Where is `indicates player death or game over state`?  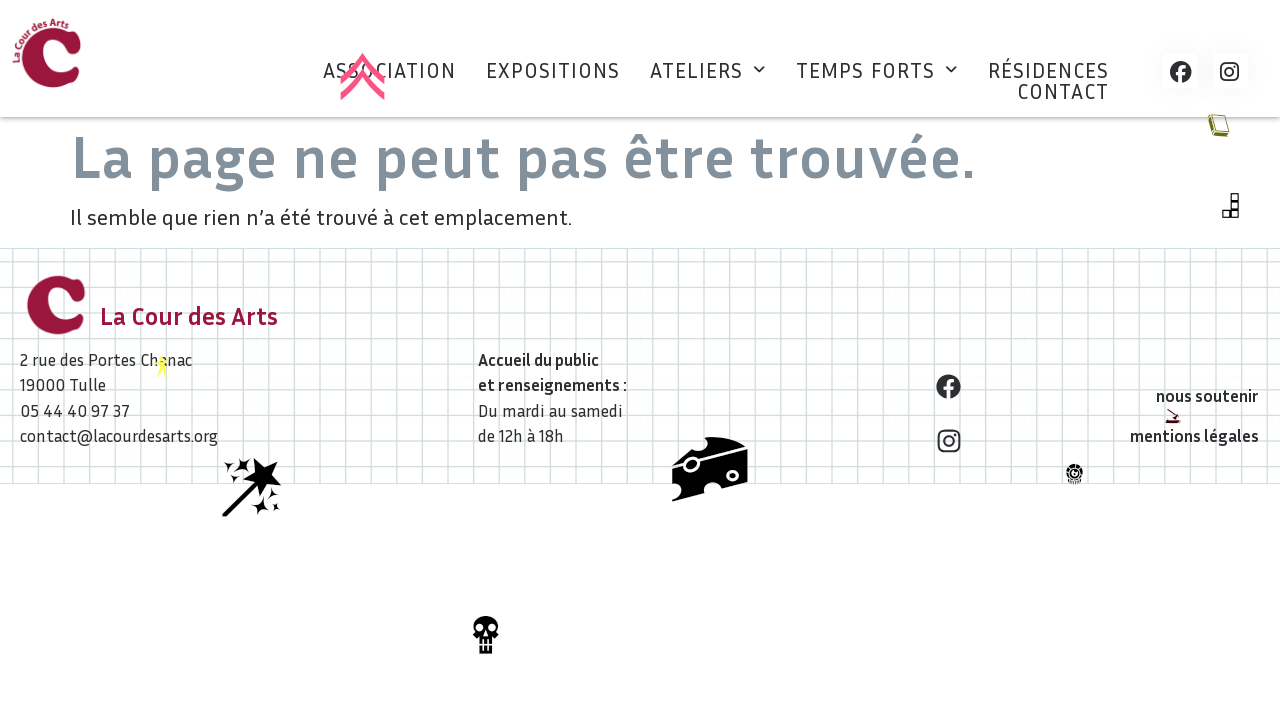 indicates player death or game over state is located at coordinates (485, 634).